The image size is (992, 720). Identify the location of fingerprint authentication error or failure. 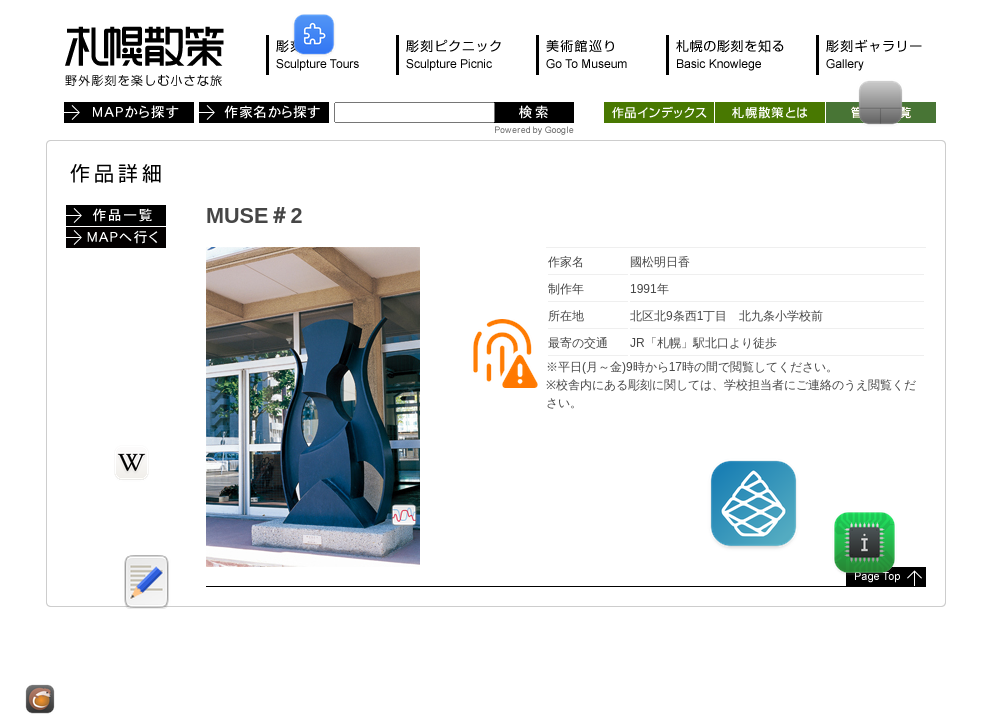
(505, 353).